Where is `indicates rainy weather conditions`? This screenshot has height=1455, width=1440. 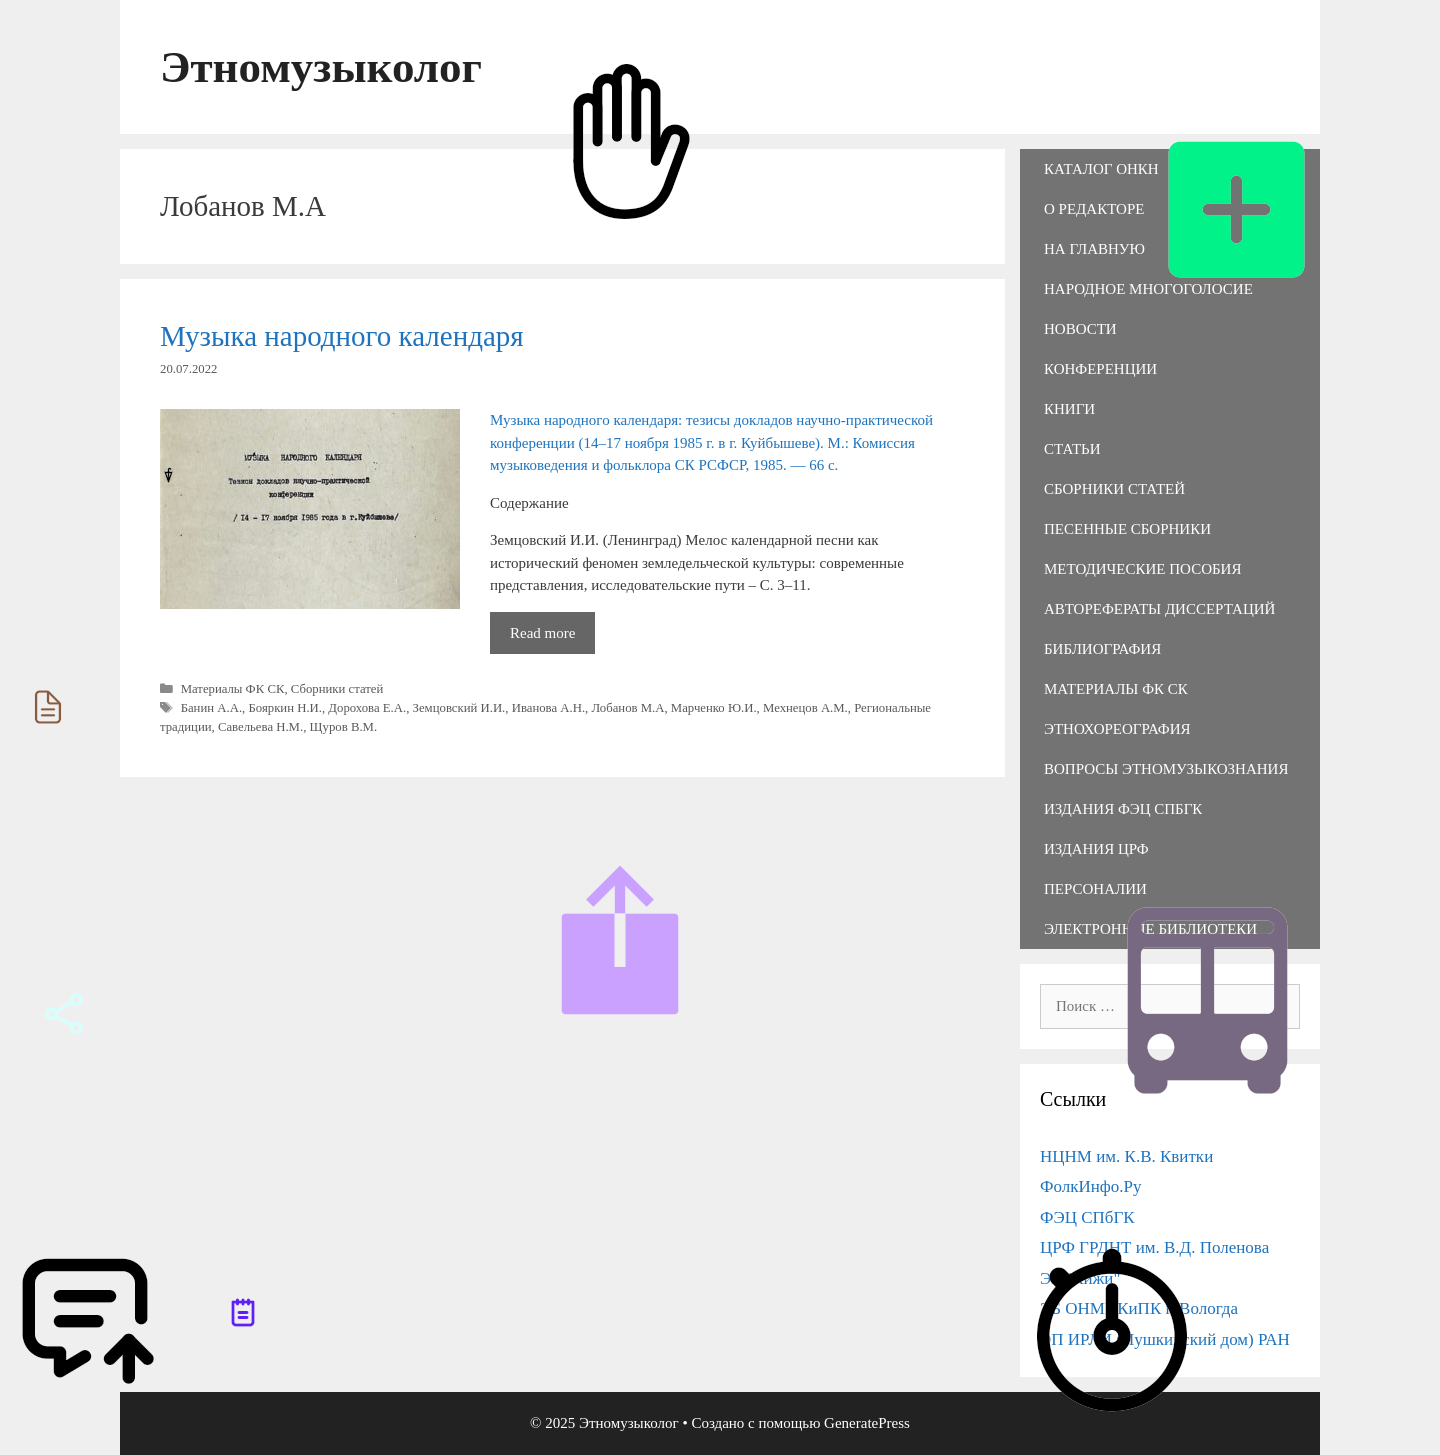 indicates rainy weather conditions is located at coordinates (168, 475).